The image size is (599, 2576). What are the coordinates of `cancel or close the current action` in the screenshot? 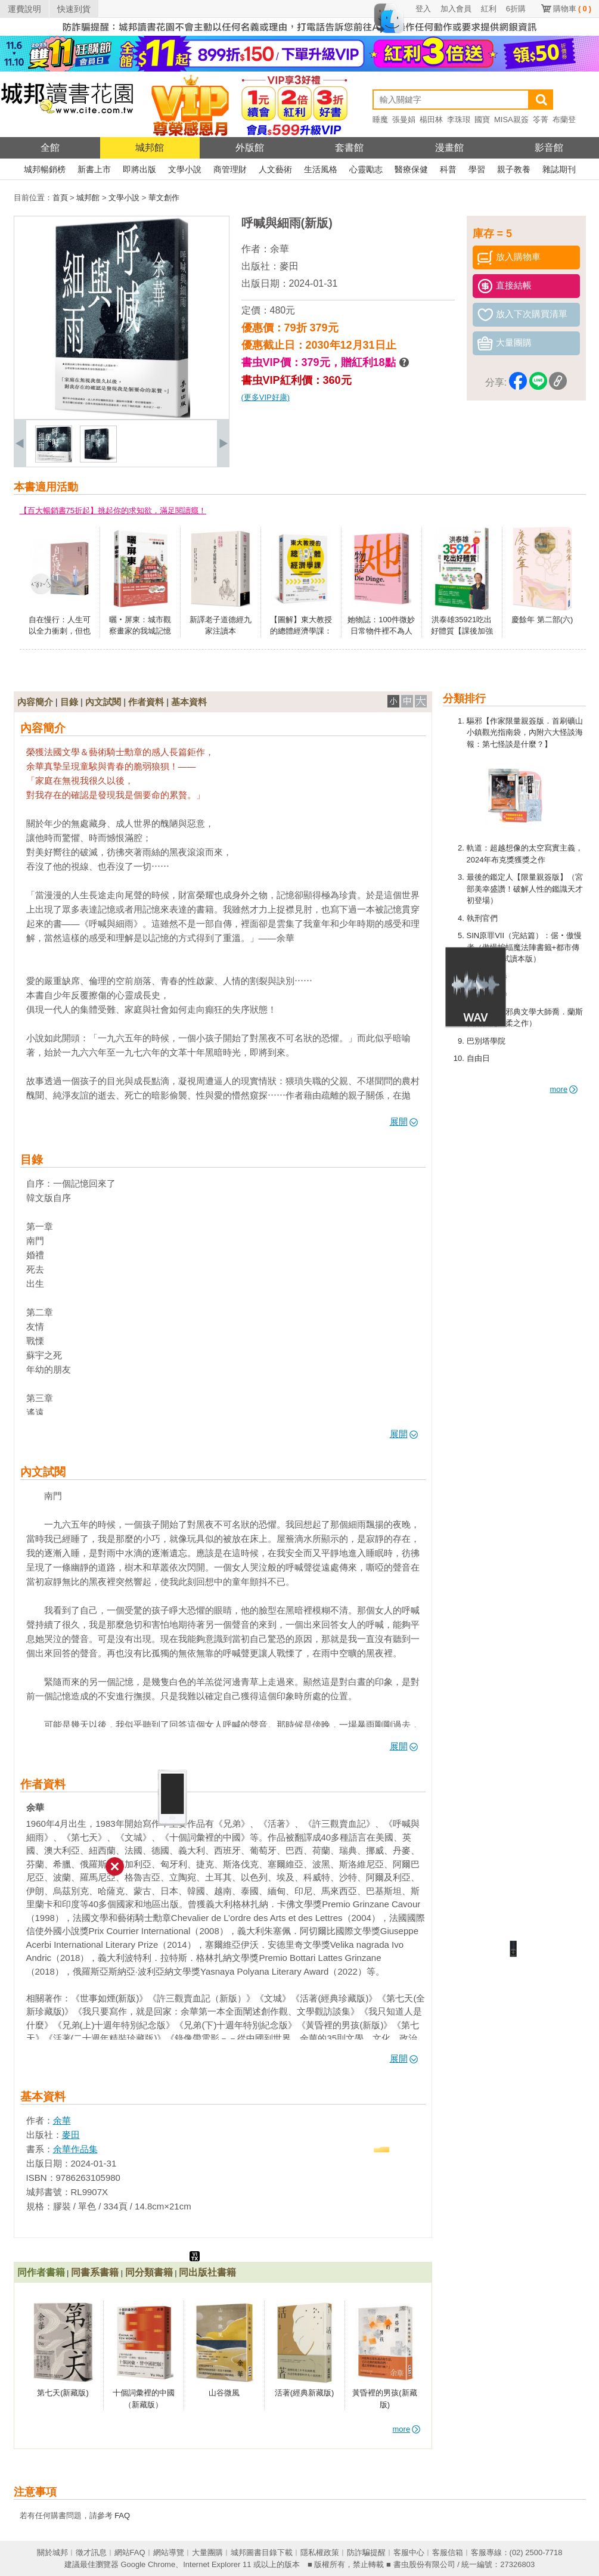 It's located at (114, 1866).